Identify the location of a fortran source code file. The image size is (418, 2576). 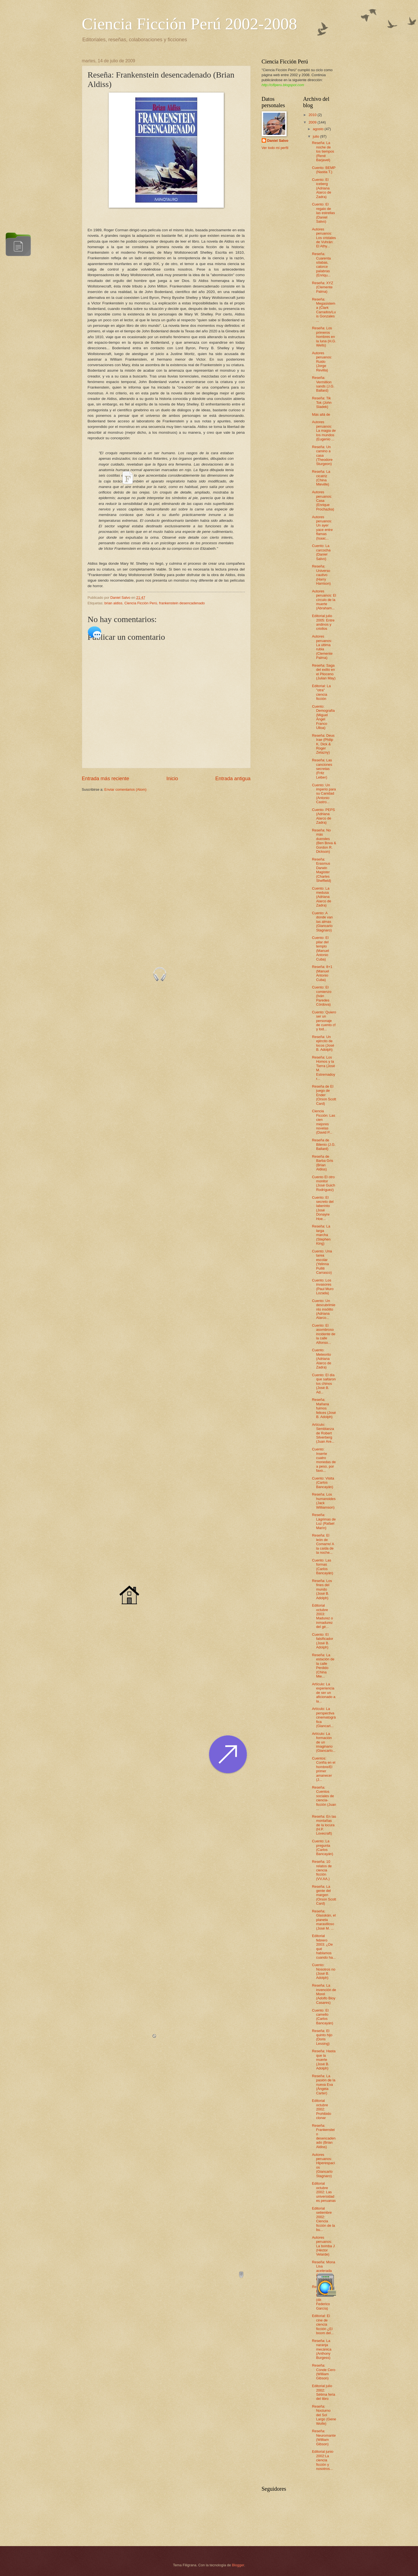
(128, 477).